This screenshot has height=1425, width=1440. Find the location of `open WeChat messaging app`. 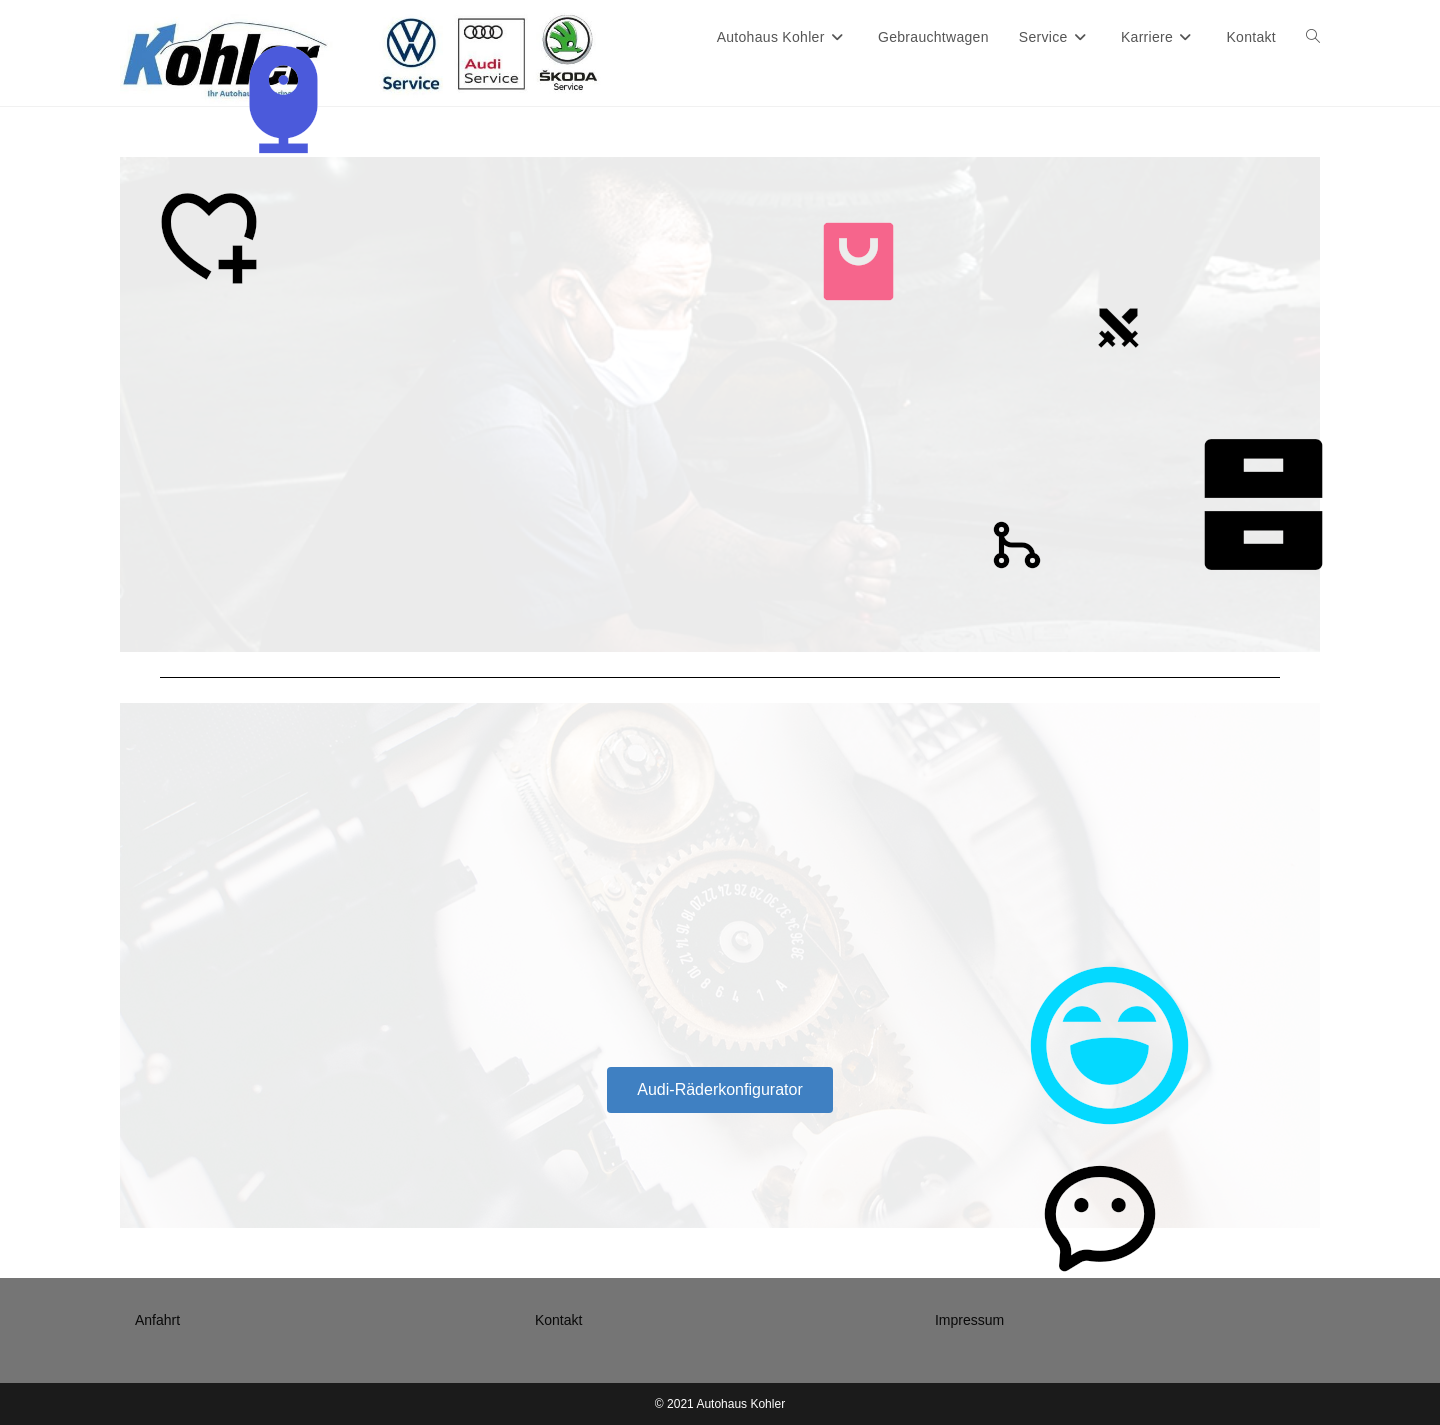

open WeChat messaging app is located at coordinates (1100, 1215).